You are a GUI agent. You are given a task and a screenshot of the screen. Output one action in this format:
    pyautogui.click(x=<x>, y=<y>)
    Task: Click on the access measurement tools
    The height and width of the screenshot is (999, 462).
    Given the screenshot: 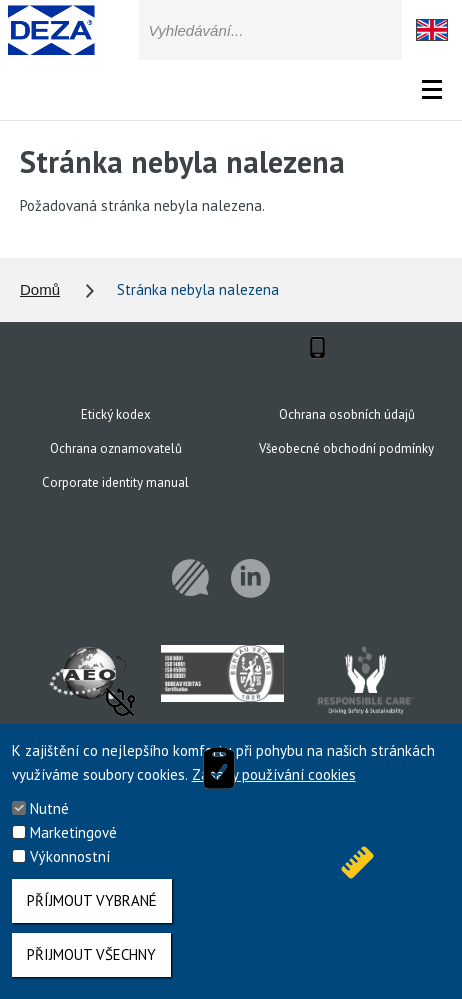 What is the action you would take?
    pyautogui.click(x=357, y=862)
    